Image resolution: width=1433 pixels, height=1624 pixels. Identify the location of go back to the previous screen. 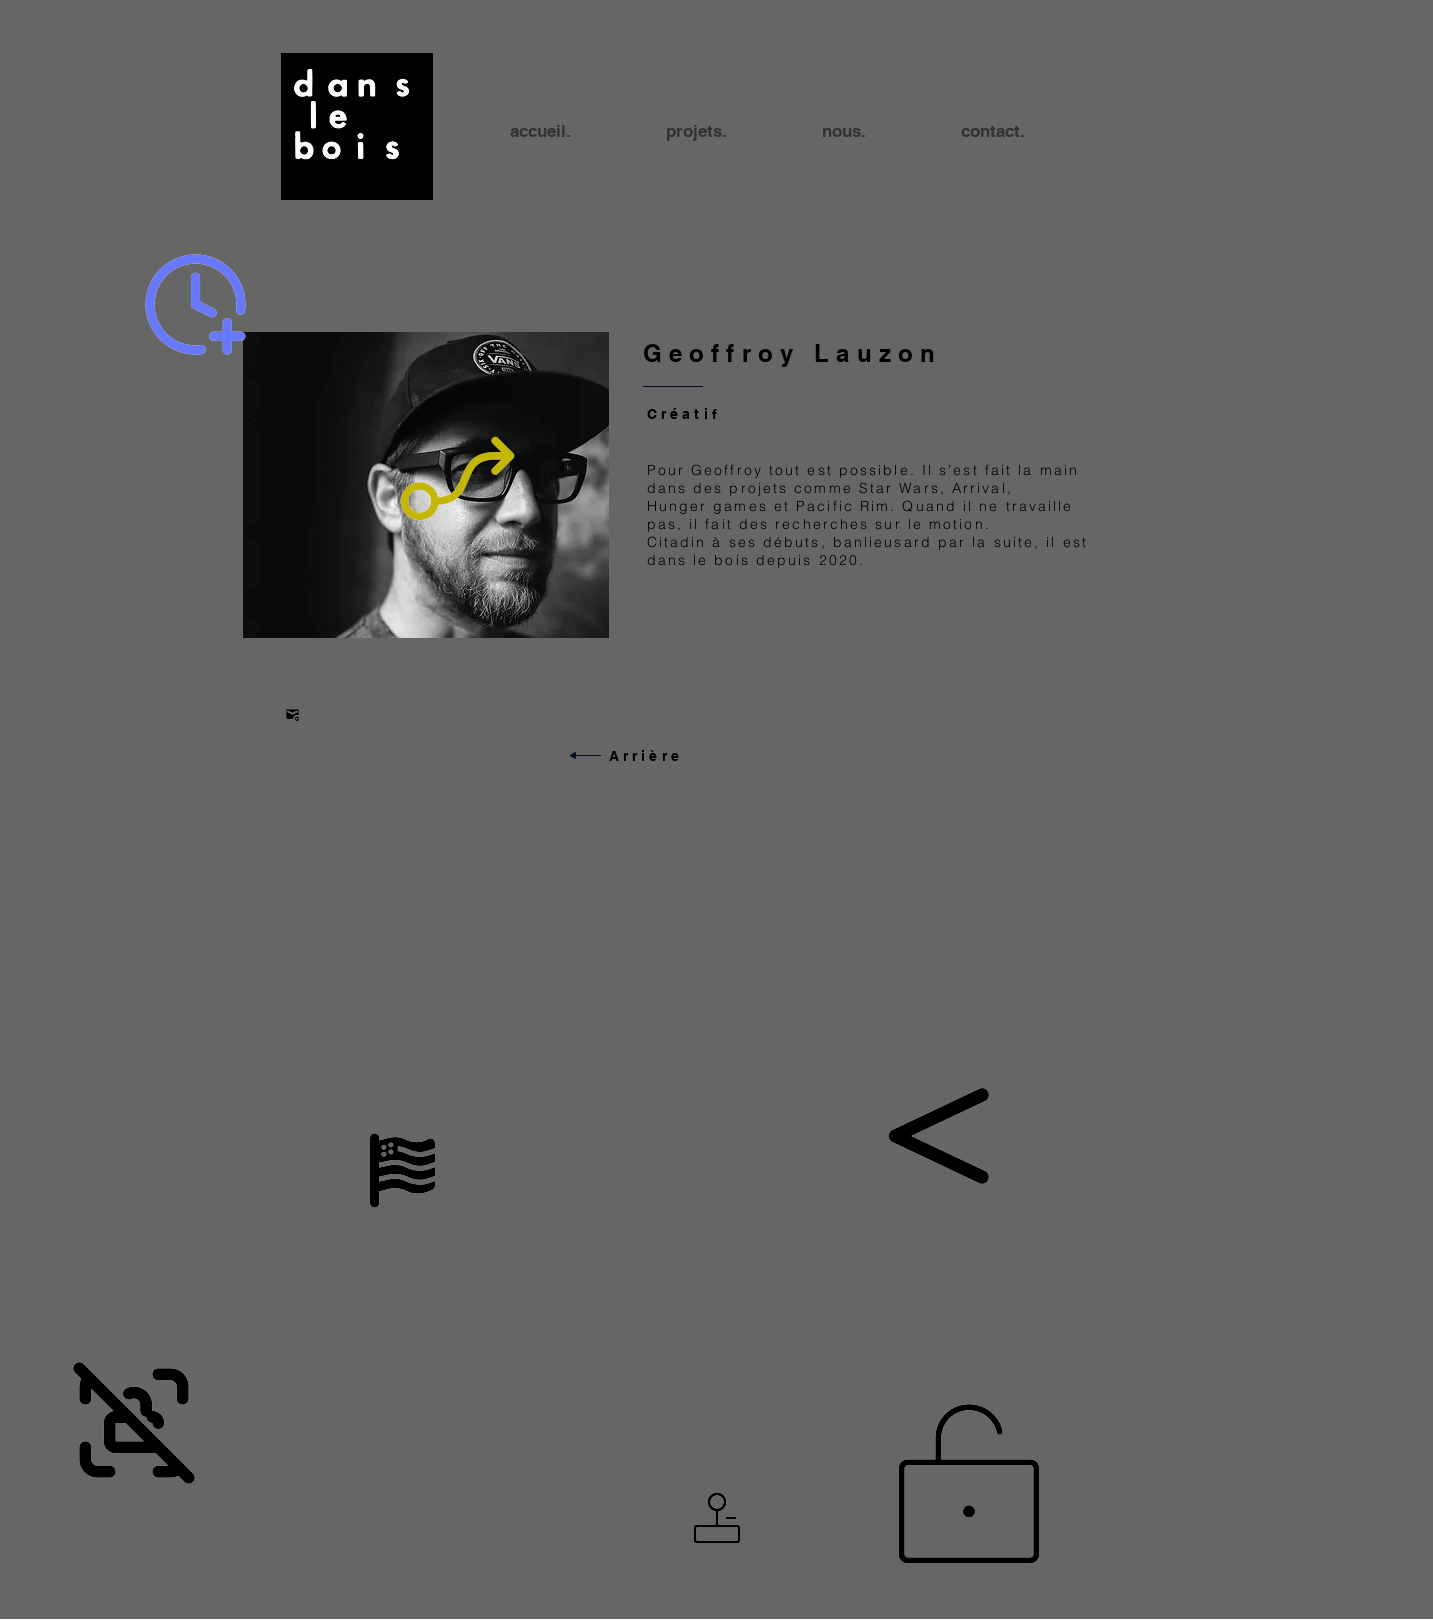
(941, 1136).